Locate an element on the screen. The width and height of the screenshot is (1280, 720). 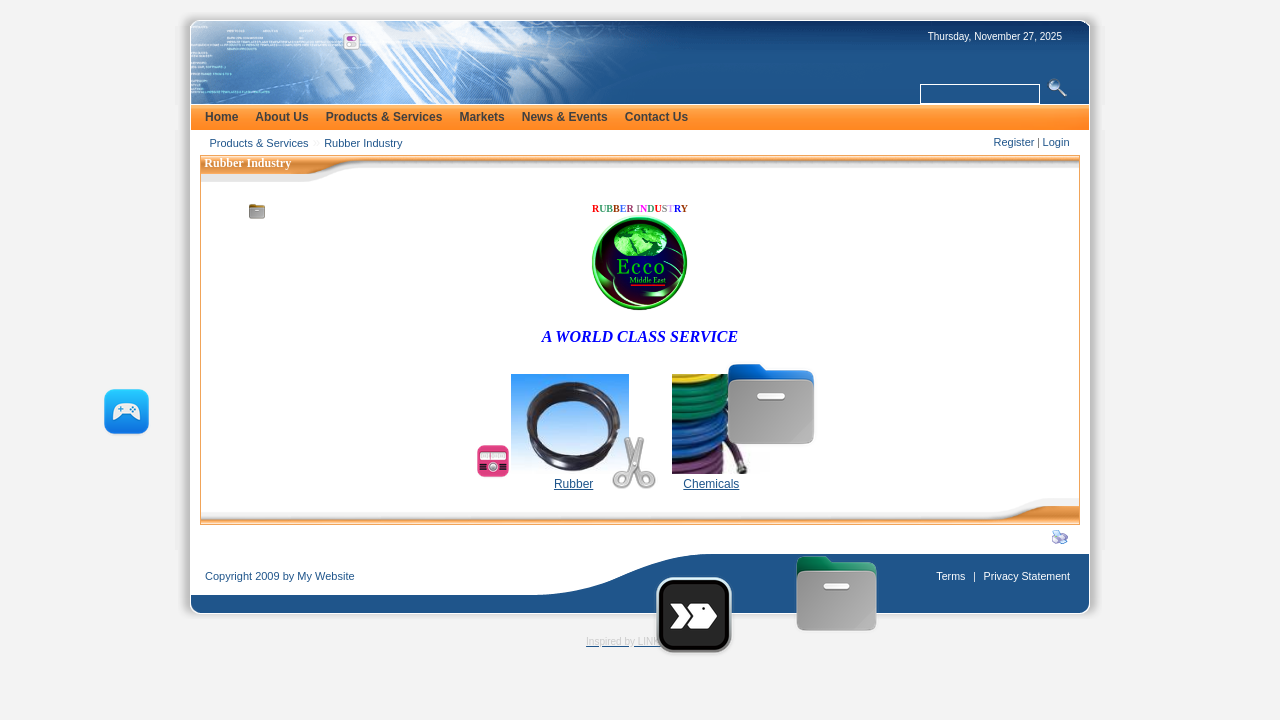
open fish shell terminal application is located at coordinates (694, 615).